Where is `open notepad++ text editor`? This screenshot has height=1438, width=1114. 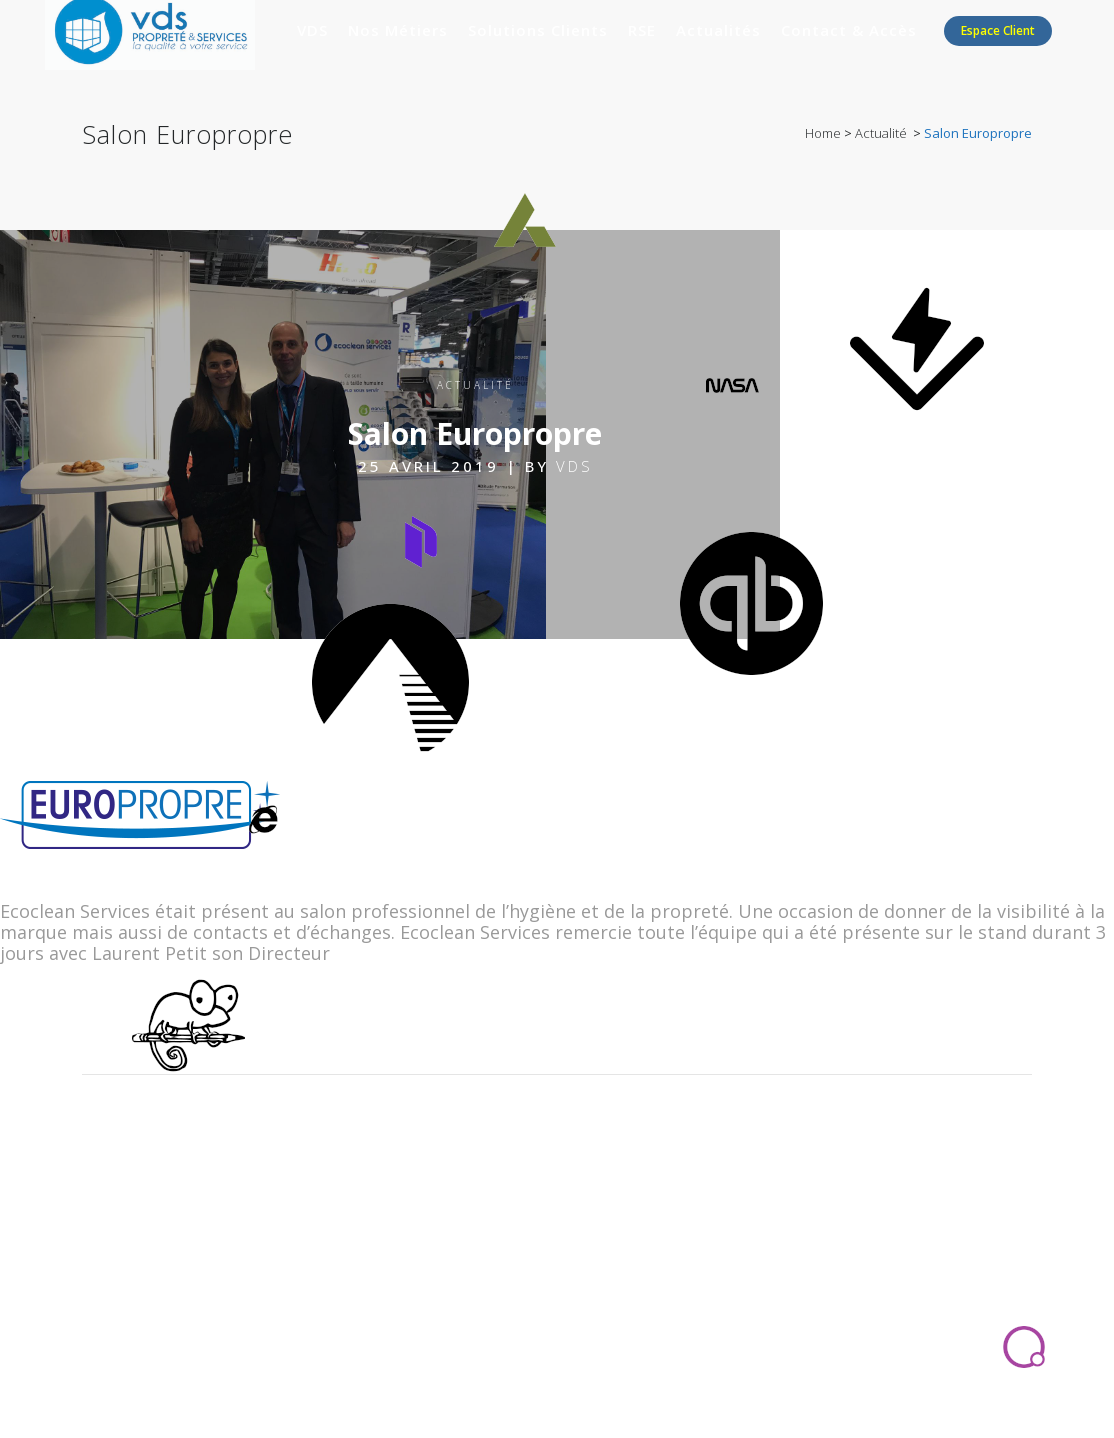 open notepad++ text editor is located at coordinates (188, 1025).